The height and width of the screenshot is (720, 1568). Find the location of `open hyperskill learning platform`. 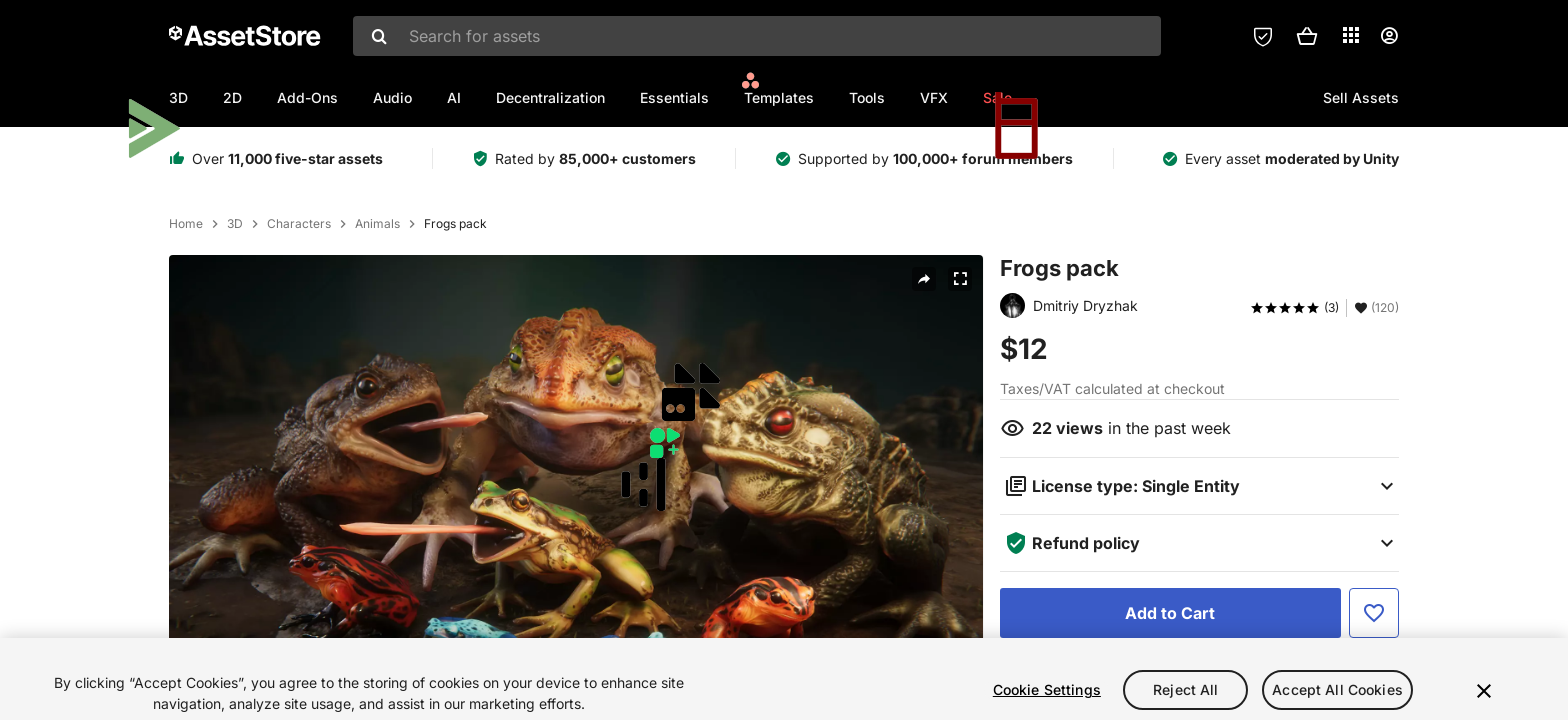

open hyperskill learning platform is located at coordinates (643, 484).